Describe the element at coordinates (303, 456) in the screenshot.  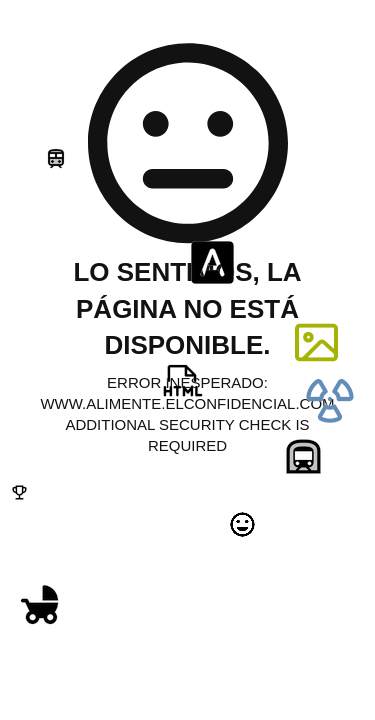
I see `view subway or metro transit options` at that location.